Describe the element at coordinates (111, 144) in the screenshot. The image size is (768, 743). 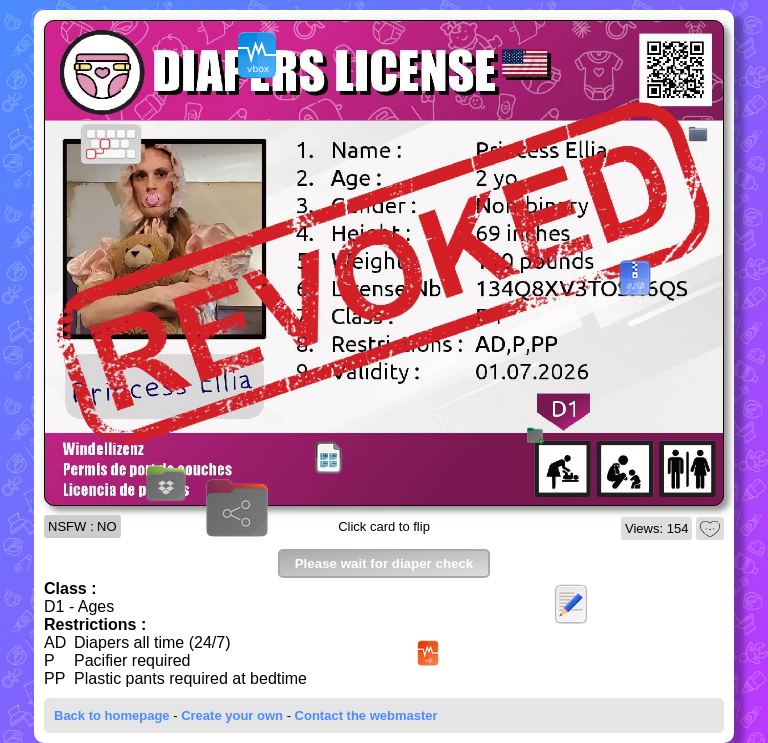
I see `access keyboard shortcut settings` at that location.